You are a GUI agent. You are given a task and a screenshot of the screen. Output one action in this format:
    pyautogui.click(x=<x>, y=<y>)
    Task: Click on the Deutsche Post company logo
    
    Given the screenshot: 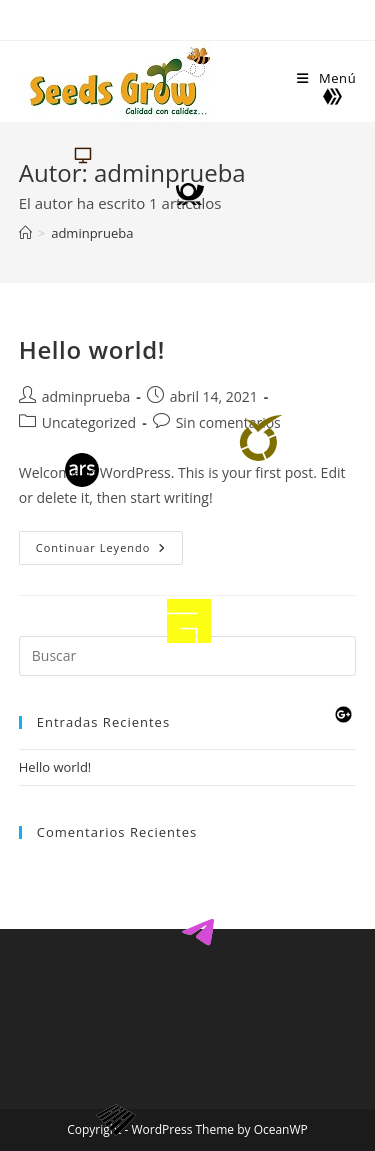 What is the action you would take?
    pyautogui.click(x=190, y=194)
    